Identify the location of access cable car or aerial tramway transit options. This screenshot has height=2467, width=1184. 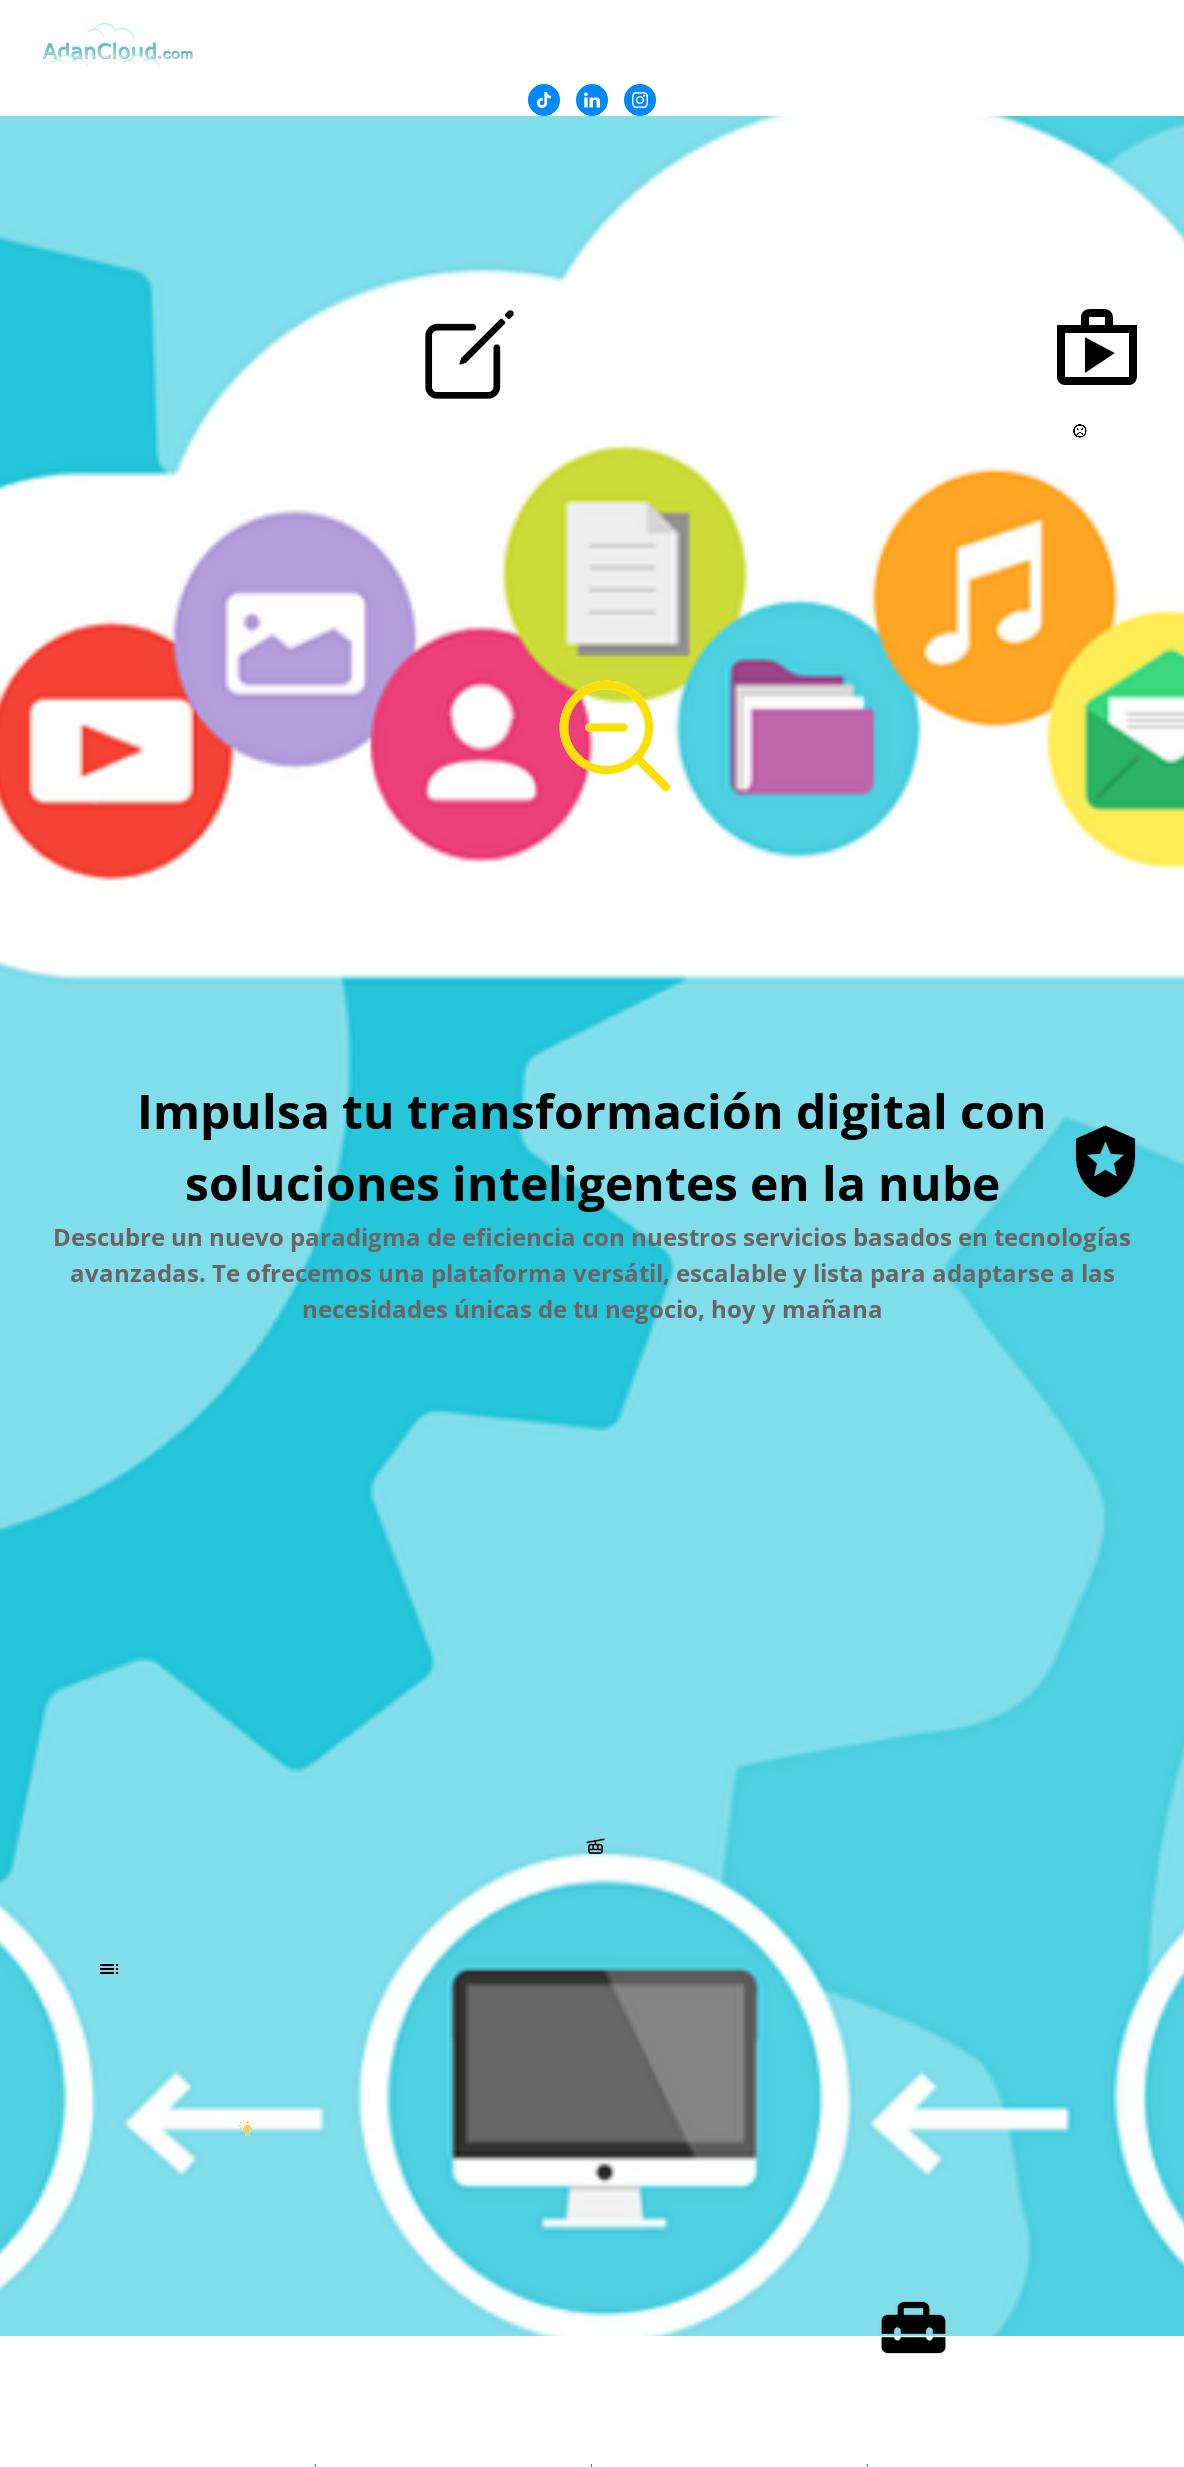
(595, 1846).